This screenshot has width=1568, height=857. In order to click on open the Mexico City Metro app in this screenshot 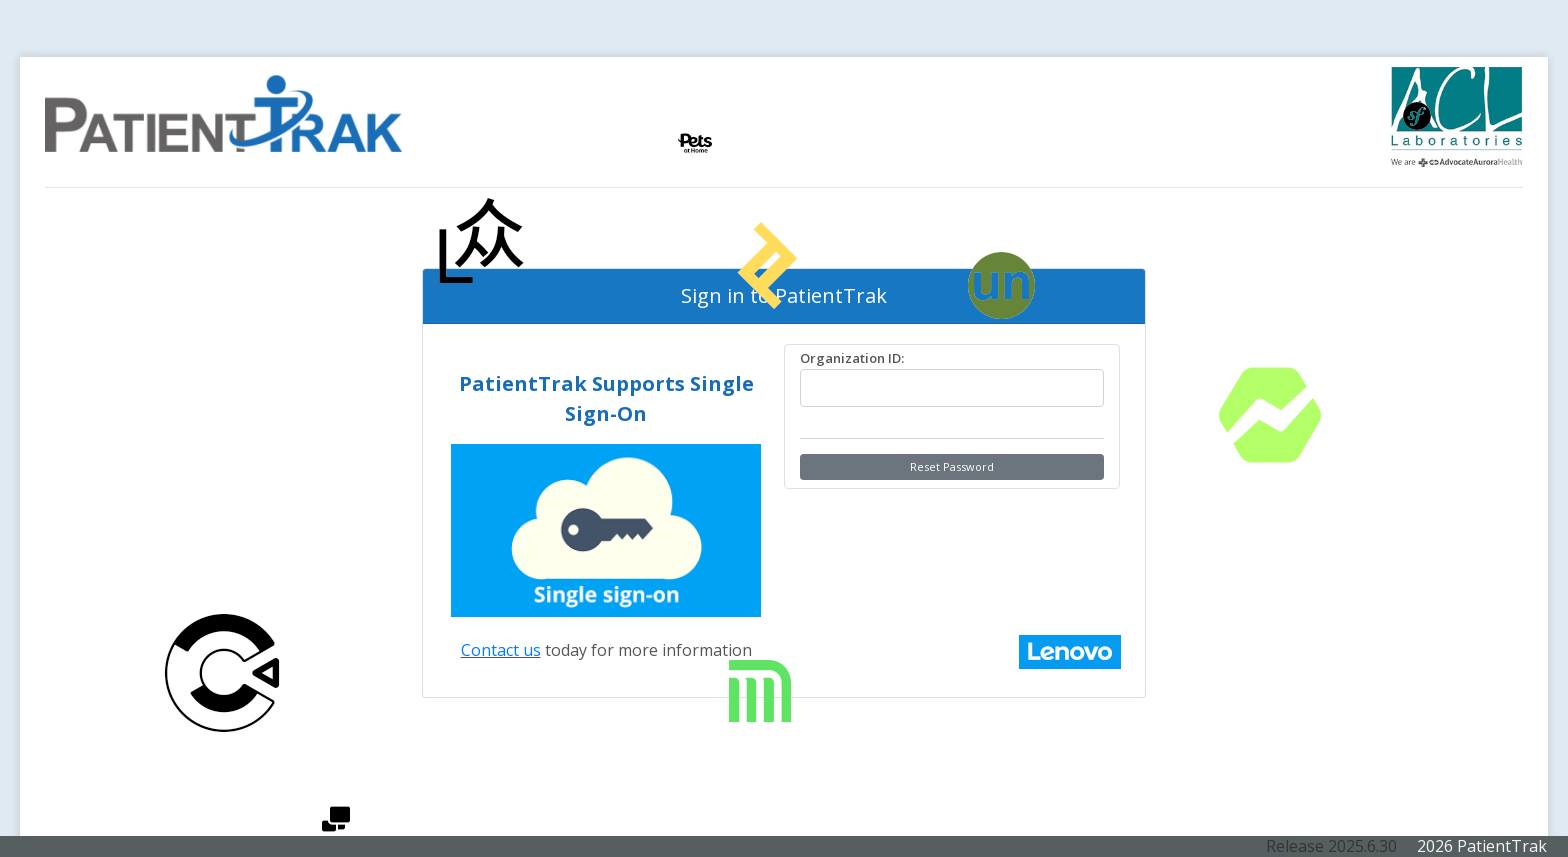, I will do `click(760, 691)`.